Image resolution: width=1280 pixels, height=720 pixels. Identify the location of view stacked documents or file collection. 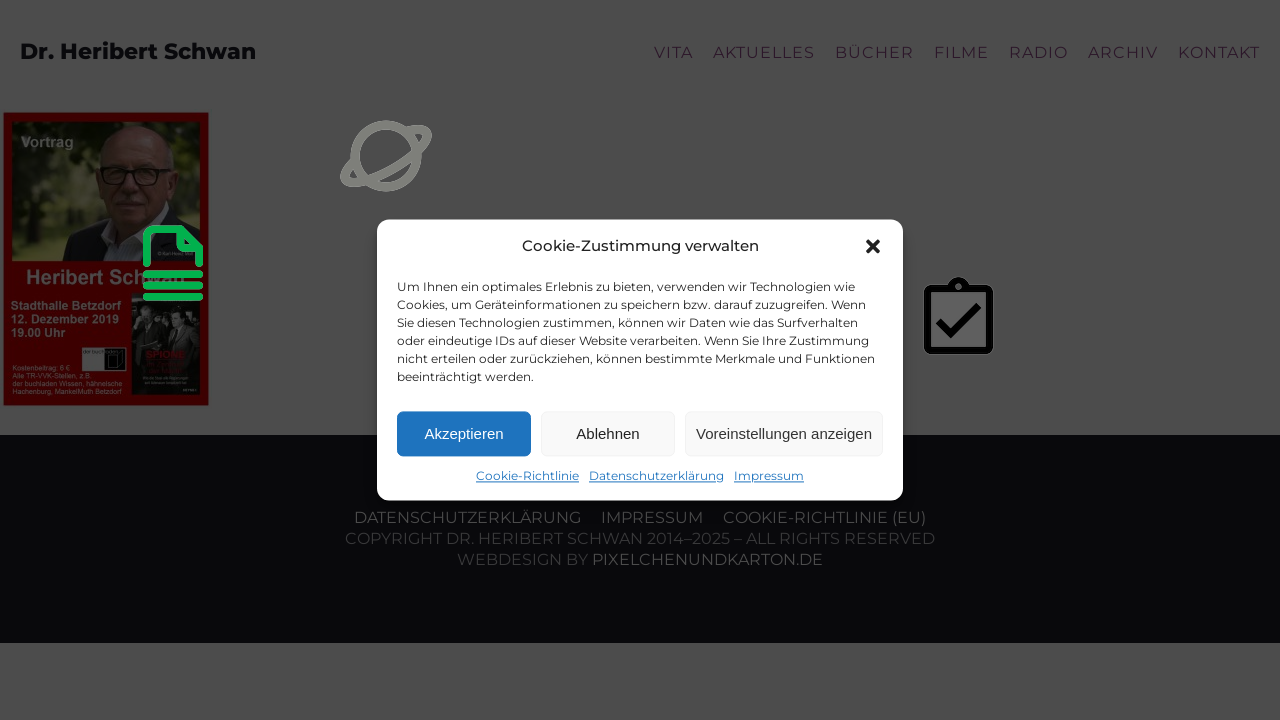
(173, 263).